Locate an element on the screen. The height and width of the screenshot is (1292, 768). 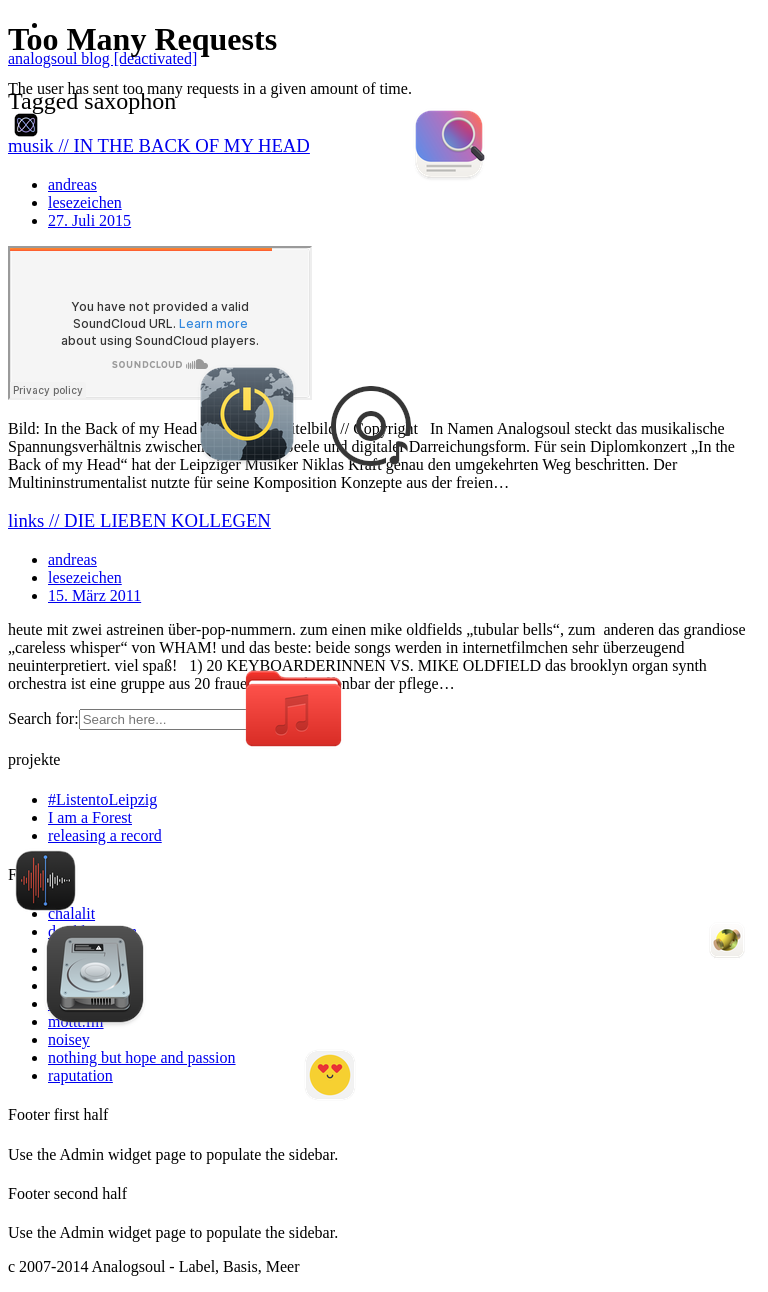
open voice memos app is located at coordinates (45, 880).